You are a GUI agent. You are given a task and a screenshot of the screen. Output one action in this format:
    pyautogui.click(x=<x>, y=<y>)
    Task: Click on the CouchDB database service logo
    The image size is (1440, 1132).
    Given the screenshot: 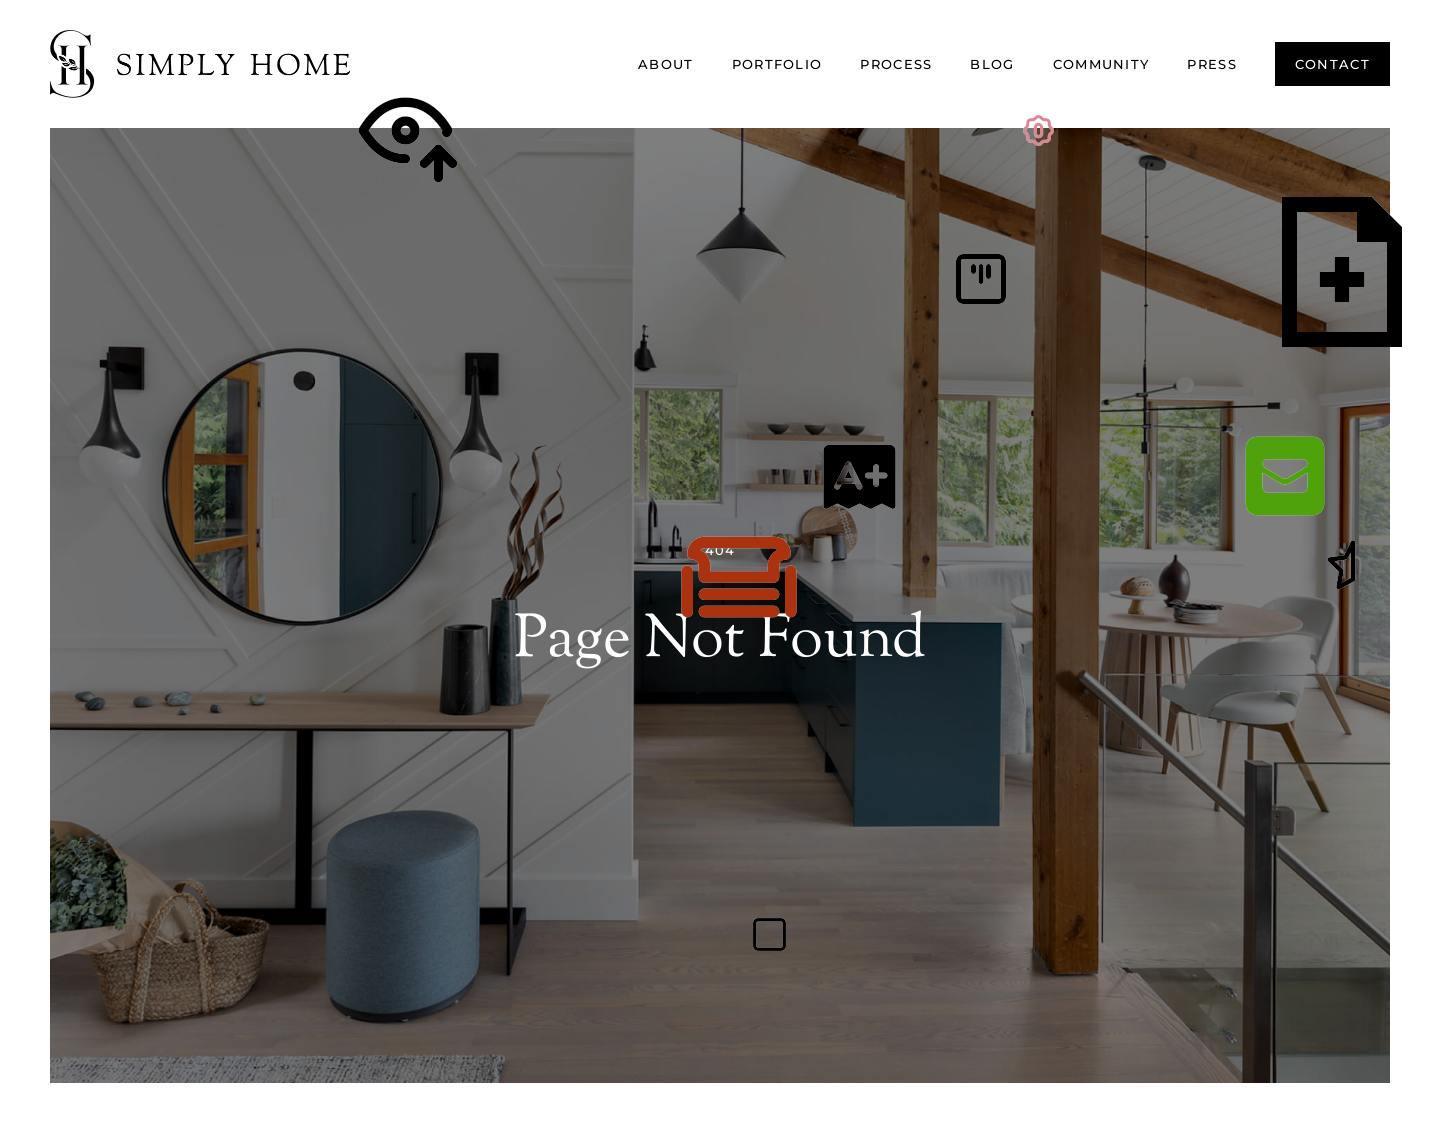 What is the action you would take?
    pyautogui.click(x=739, y=577)
    